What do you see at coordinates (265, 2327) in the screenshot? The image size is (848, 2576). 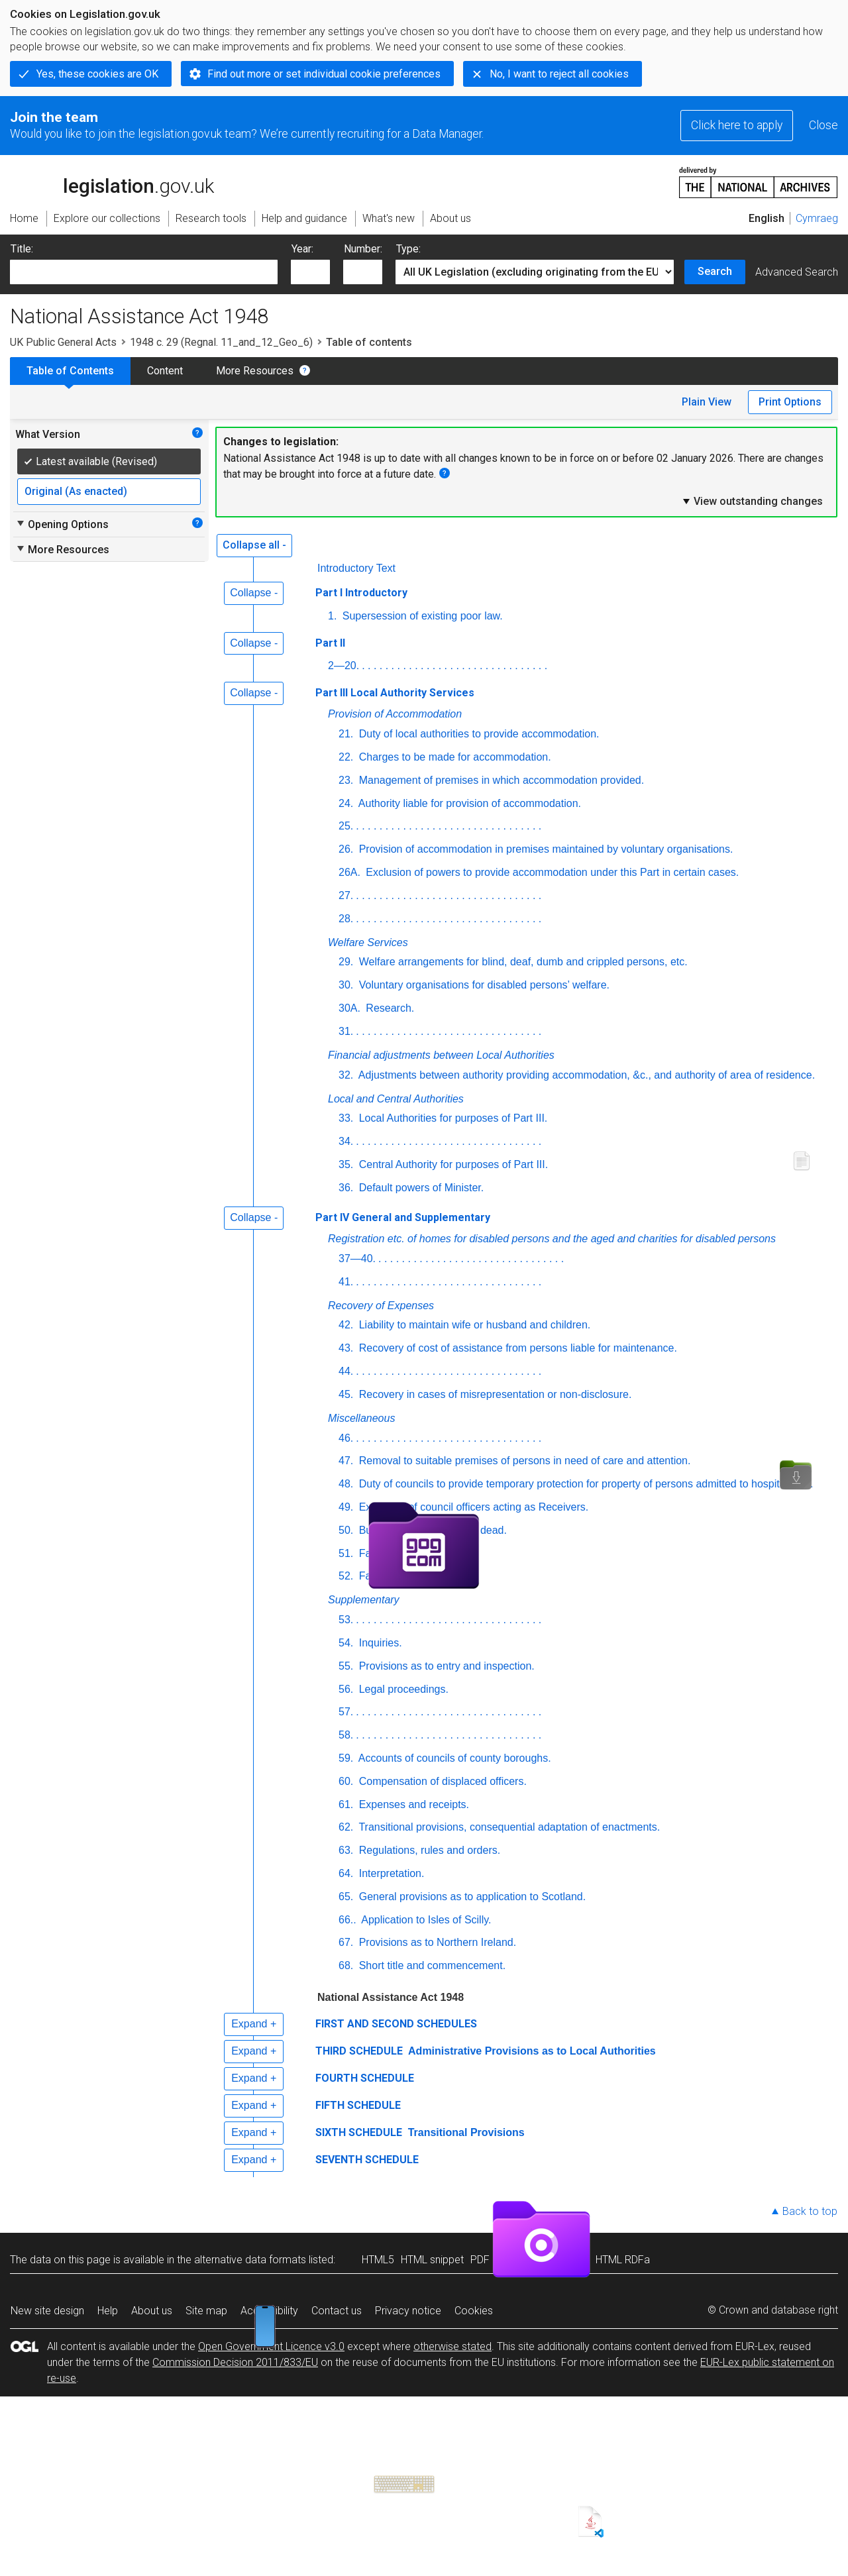 I see `iPhone 16 device icon` at bounding box center [265, 2327].